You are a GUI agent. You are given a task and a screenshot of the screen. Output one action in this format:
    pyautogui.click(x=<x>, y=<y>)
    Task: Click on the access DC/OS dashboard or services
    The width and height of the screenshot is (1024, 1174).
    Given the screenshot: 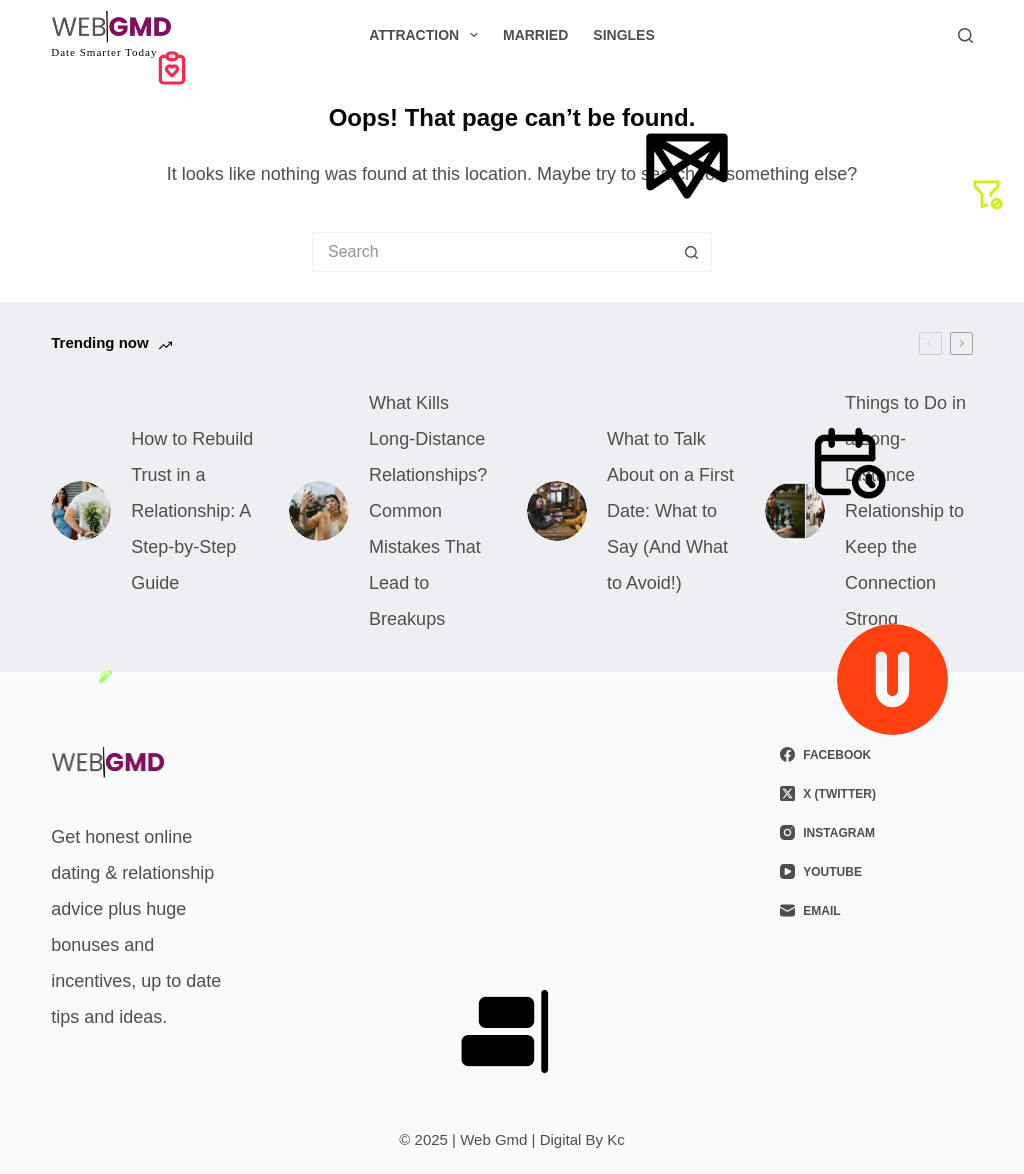 What is the action you would take?
    pyautogui.click(x=687, y=162)
    